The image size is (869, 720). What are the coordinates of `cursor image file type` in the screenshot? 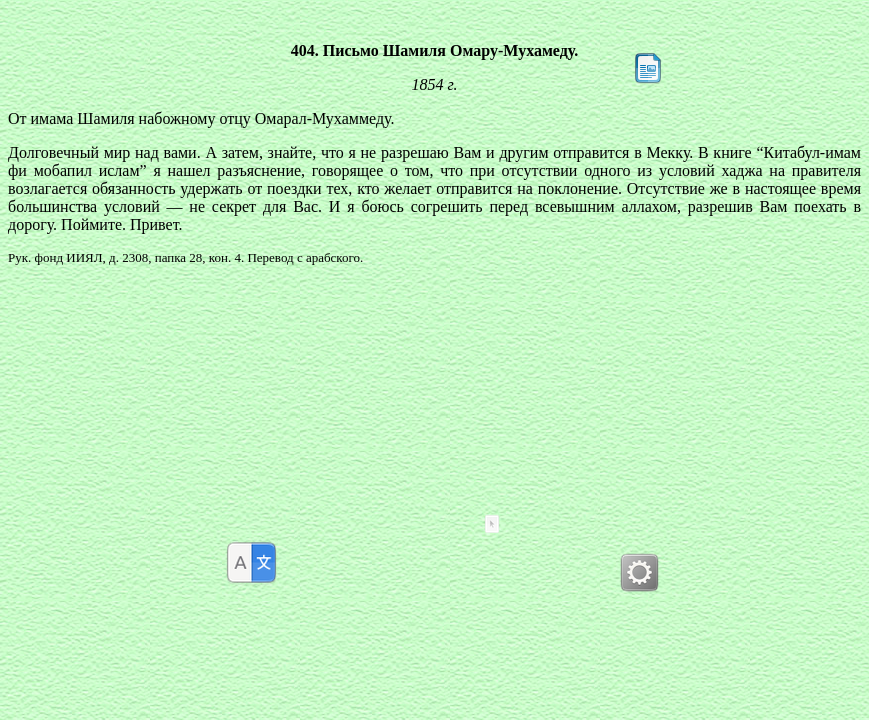 It's located at (492, 524).